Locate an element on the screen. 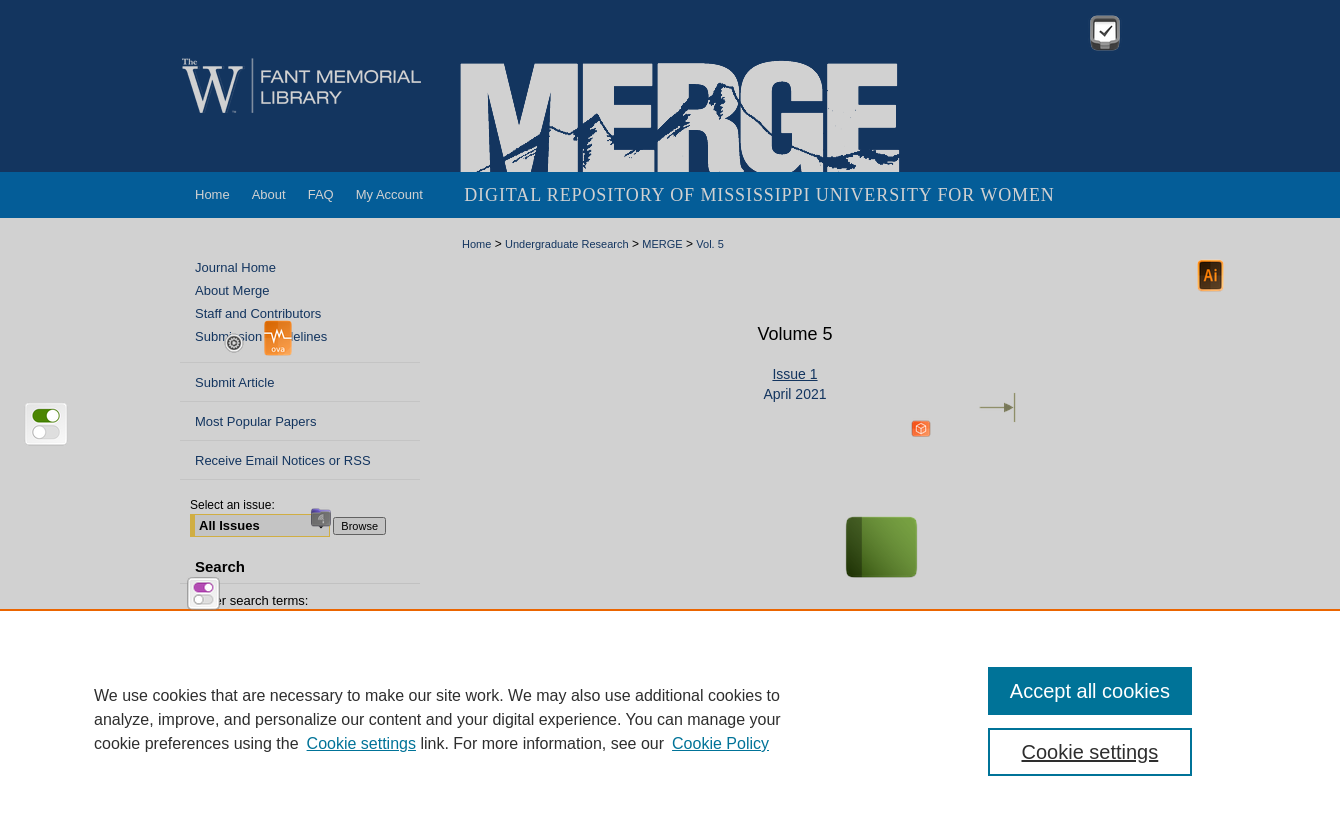  open insync cloud sync folder is located at coordinates (321, 517).